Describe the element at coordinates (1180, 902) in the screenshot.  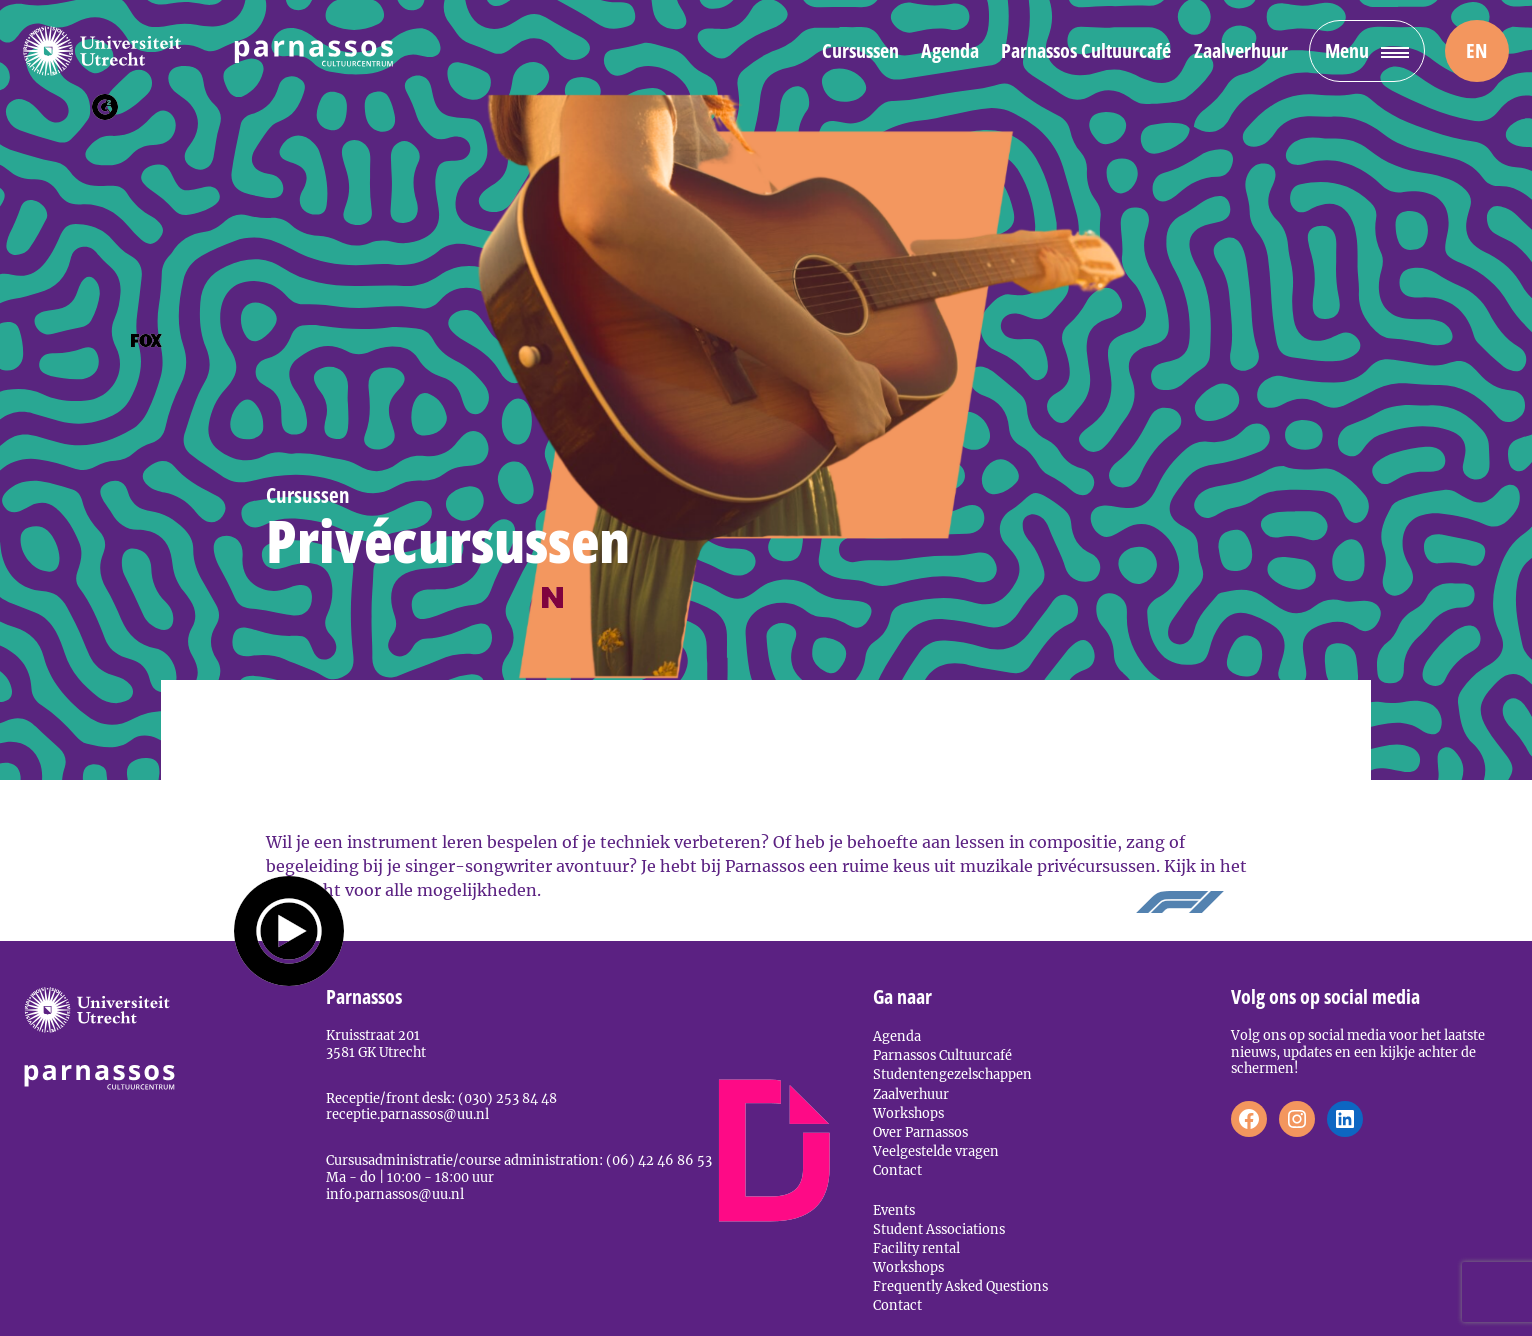
I see `open the Formula 1 app or website` at that location.